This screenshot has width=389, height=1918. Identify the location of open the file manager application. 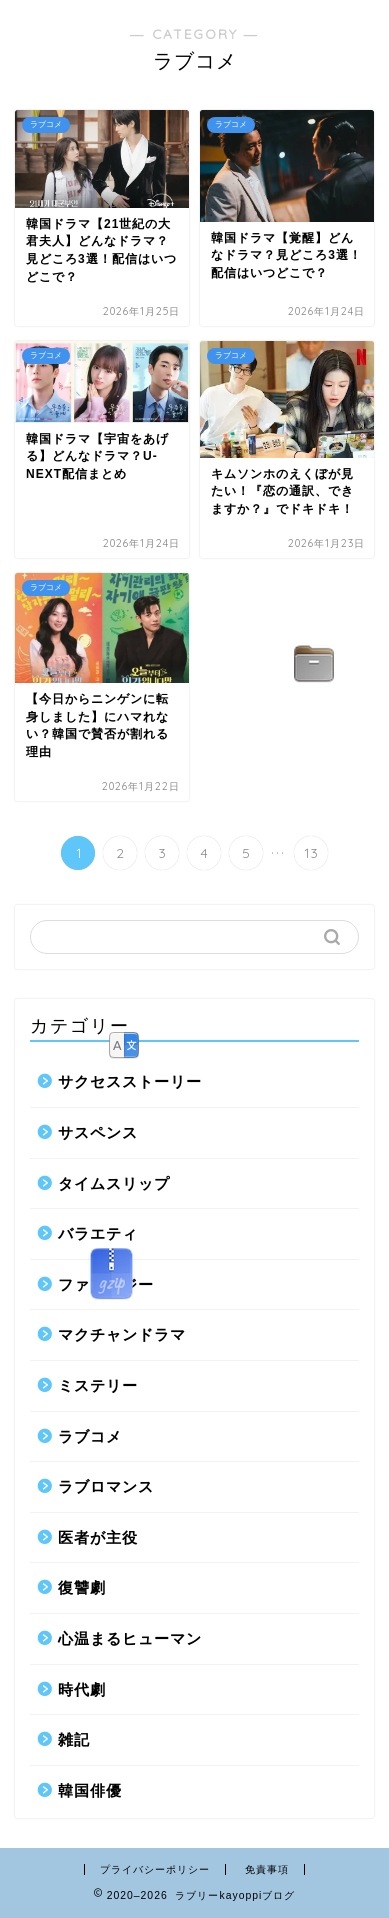
(314, 663).